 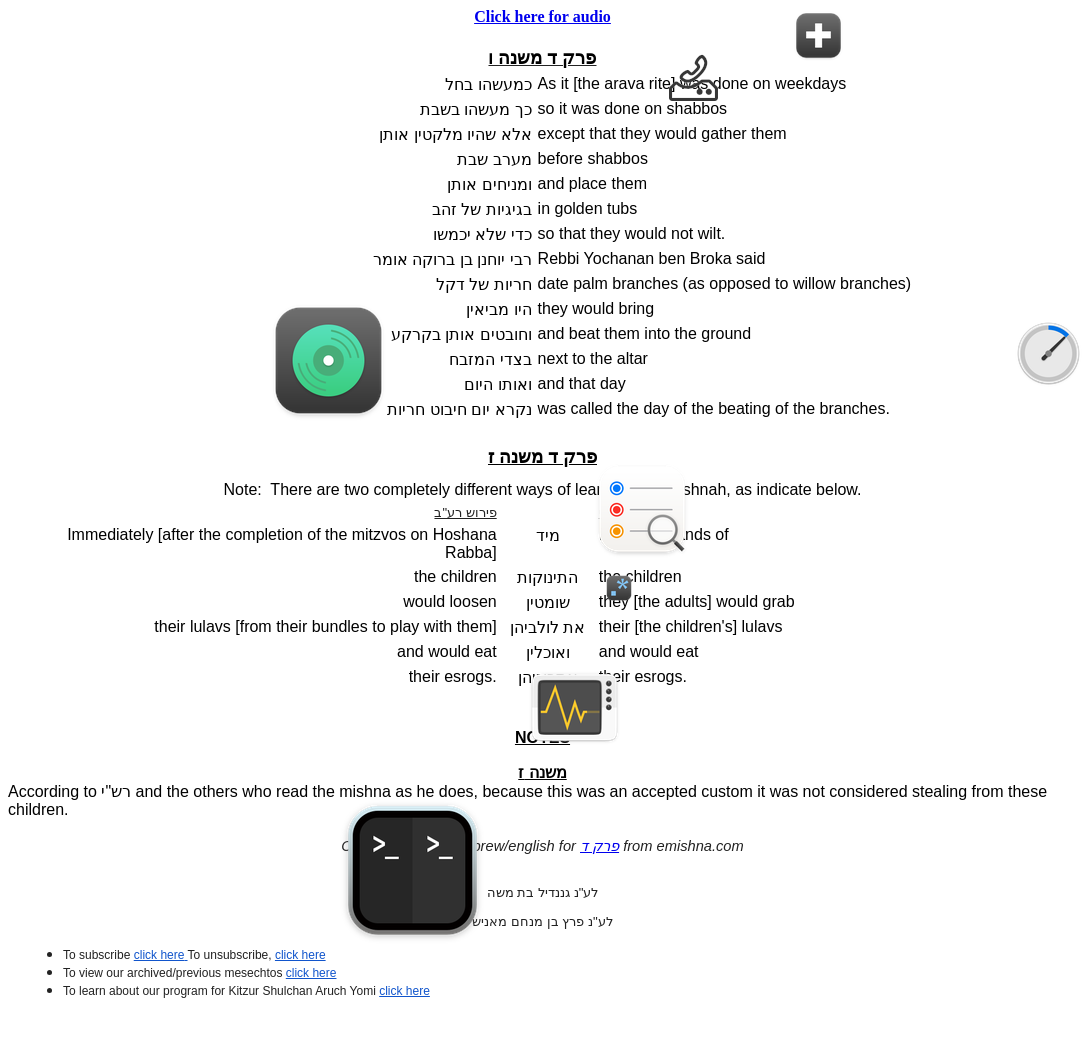 I want to click on open sysprof system profiler application, so click(x=1048, y=353).